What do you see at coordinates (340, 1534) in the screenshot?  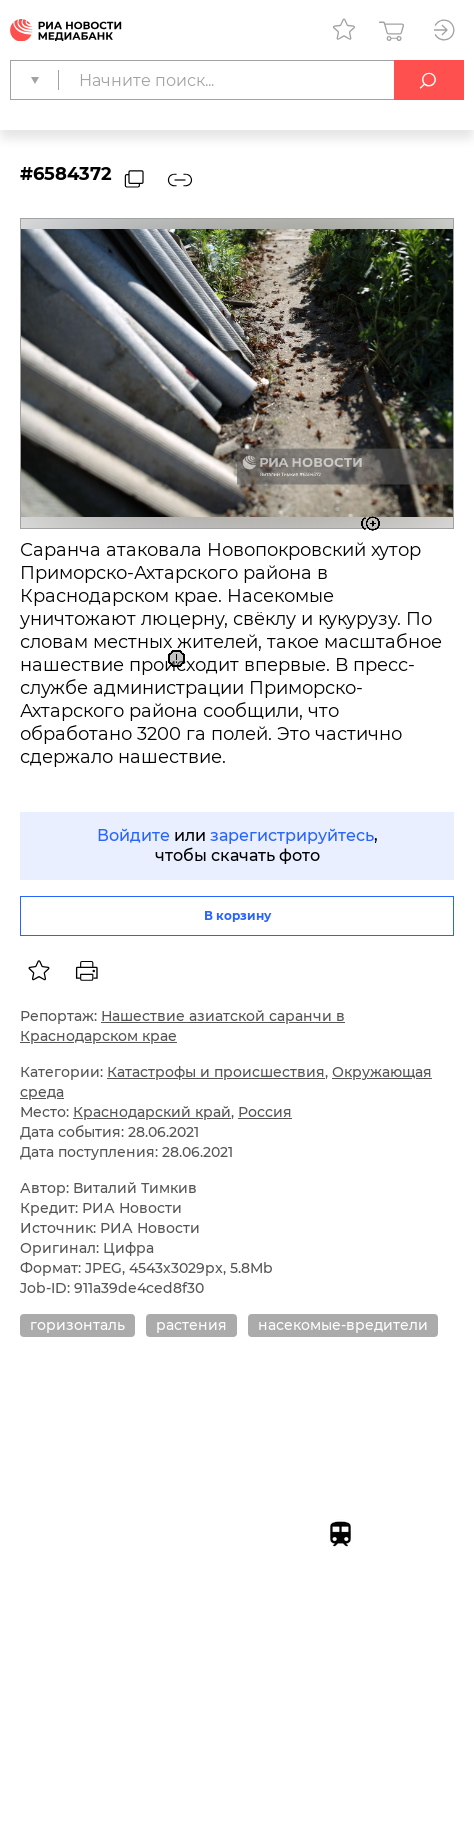 I see `view train schedules or routes` at bounding box center [340, 1534].